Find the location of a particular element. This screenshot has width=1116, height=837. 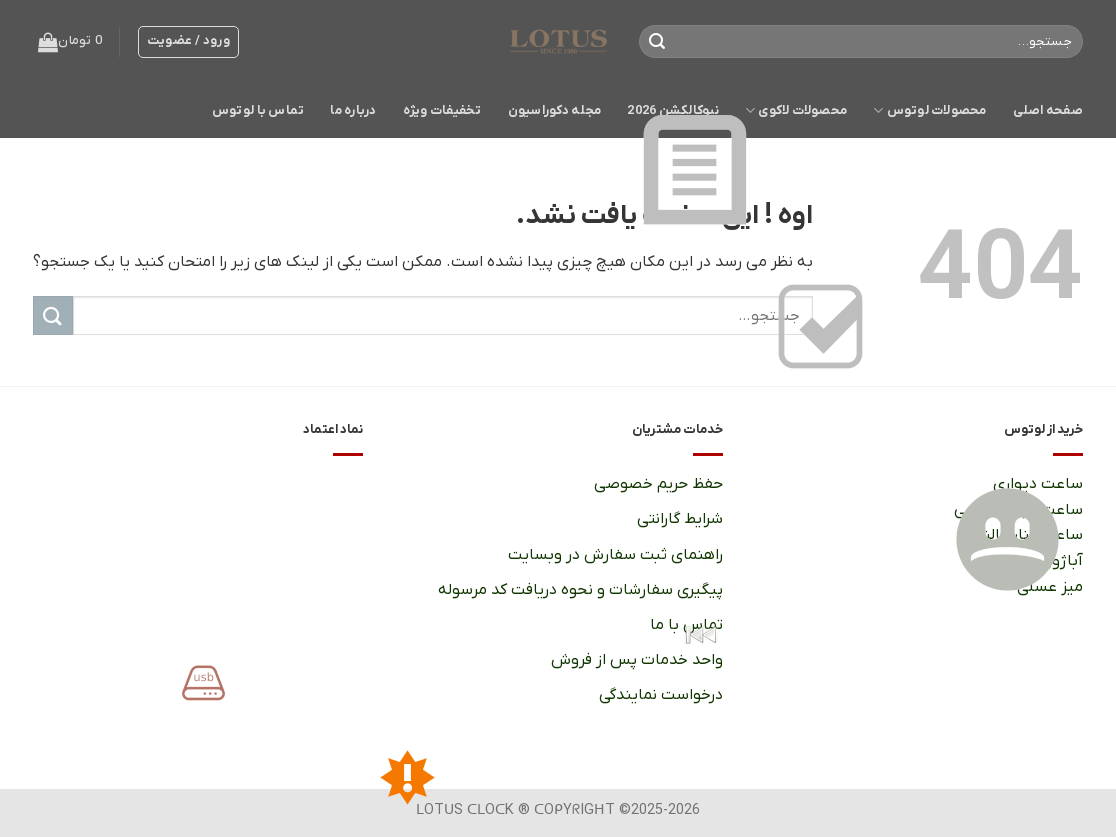

skip to previous track is located at coordinates (701, 635).